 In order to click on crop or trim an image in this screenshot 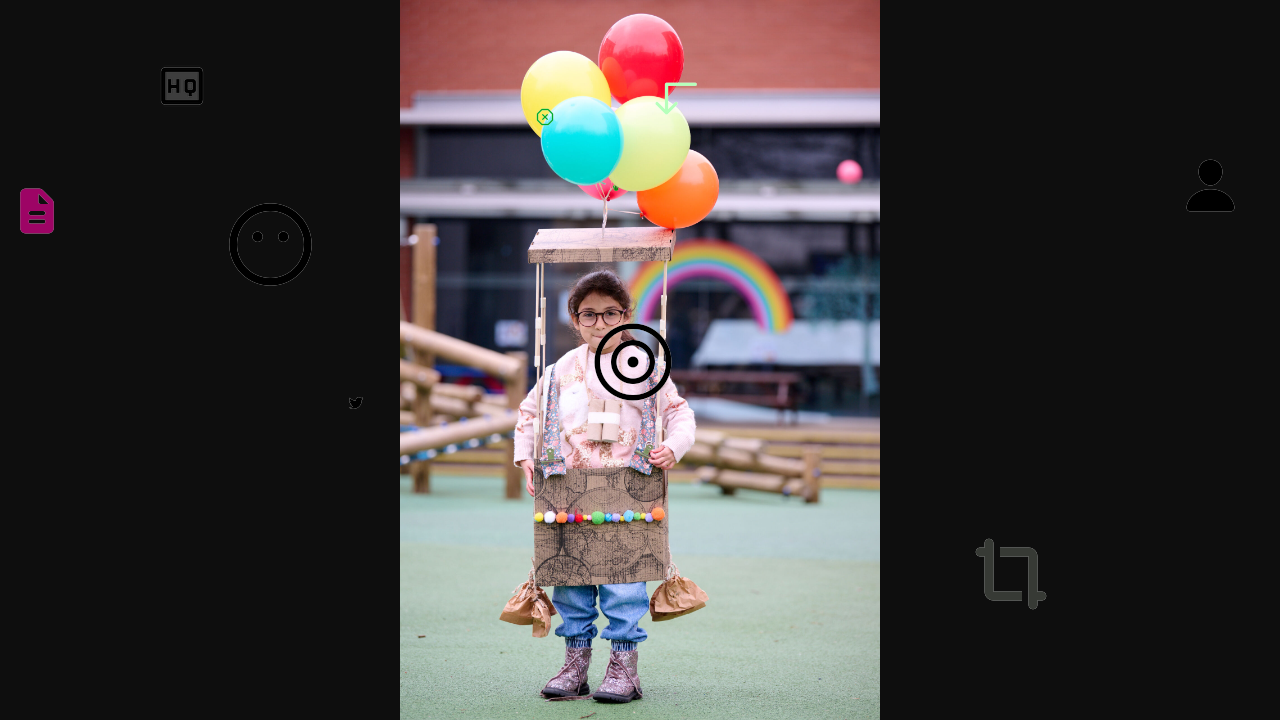, I will do `click(1011, 574)`.